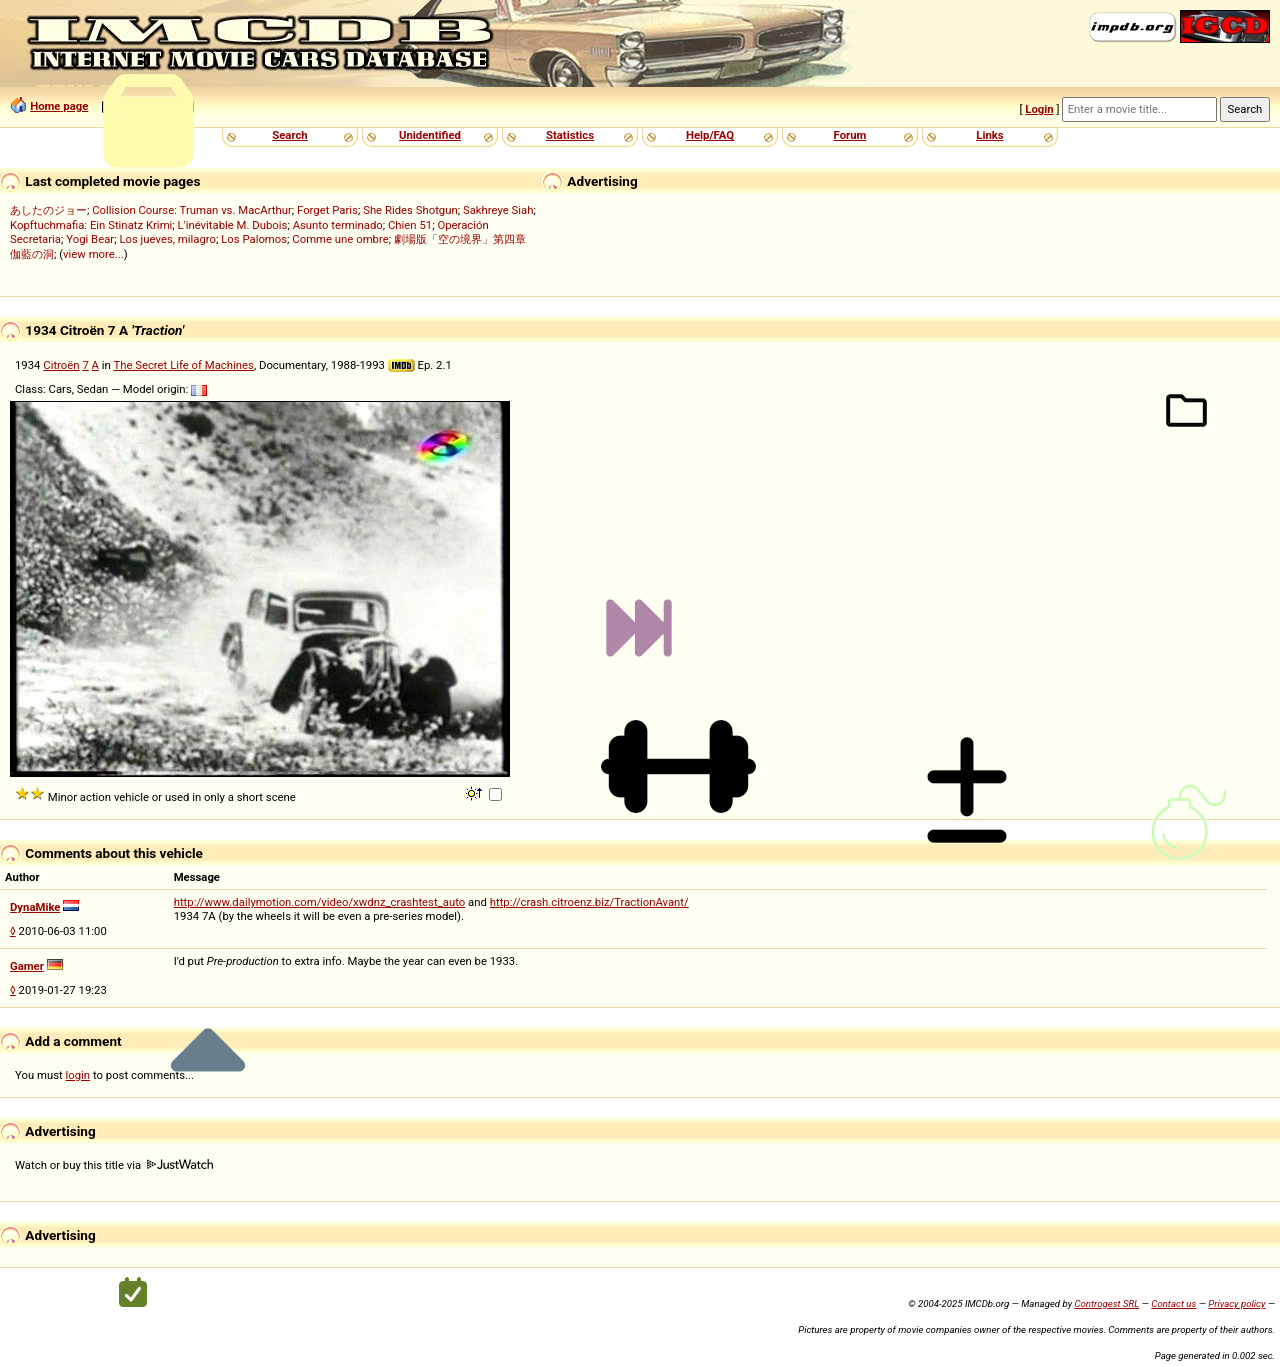  What do you see at coordinates (678, 766) in the screenshot?
I see `access fitness or workout features` at bounding box center [678, 766].